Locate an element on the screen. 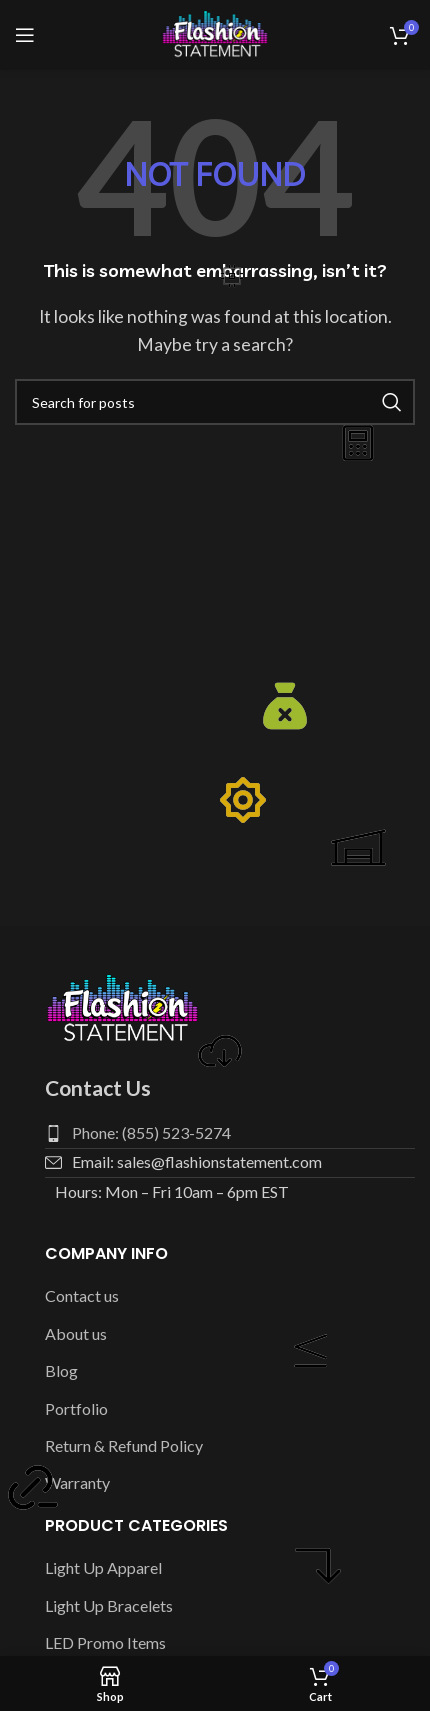 This screenshot has height=1711, width=430. remove a link or hyperlink is located at coordinates (30, 1487).